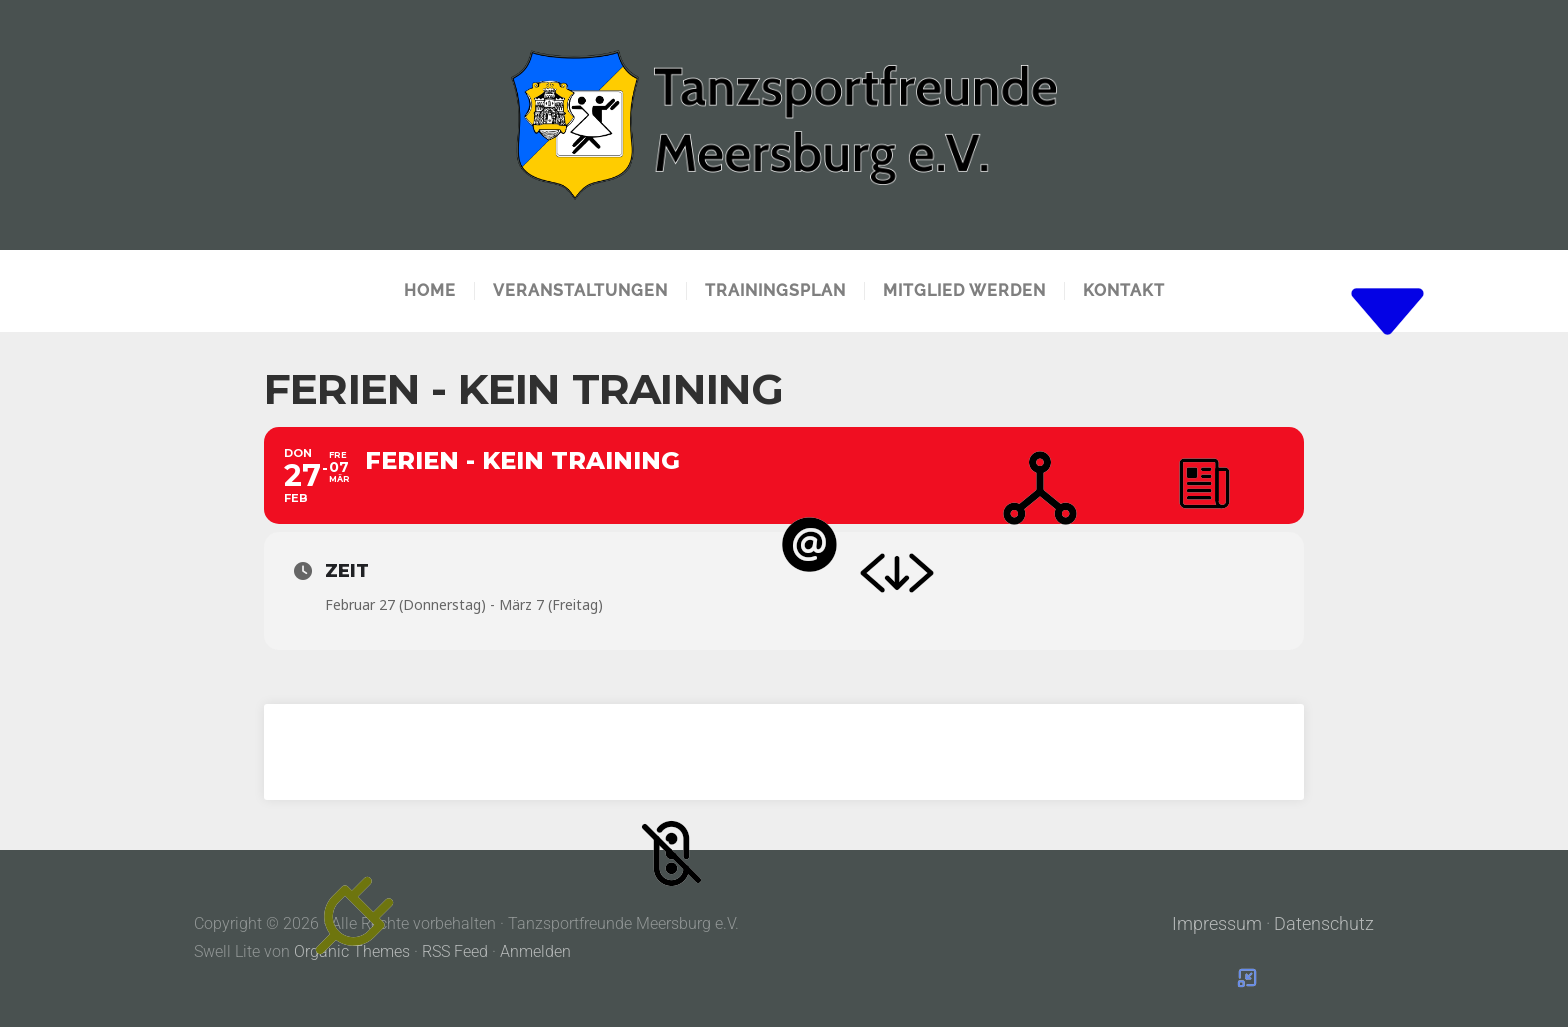 The height and width of the screenshot is (1027, 1568). I want to click on view news or articles, so click(1204, 483).